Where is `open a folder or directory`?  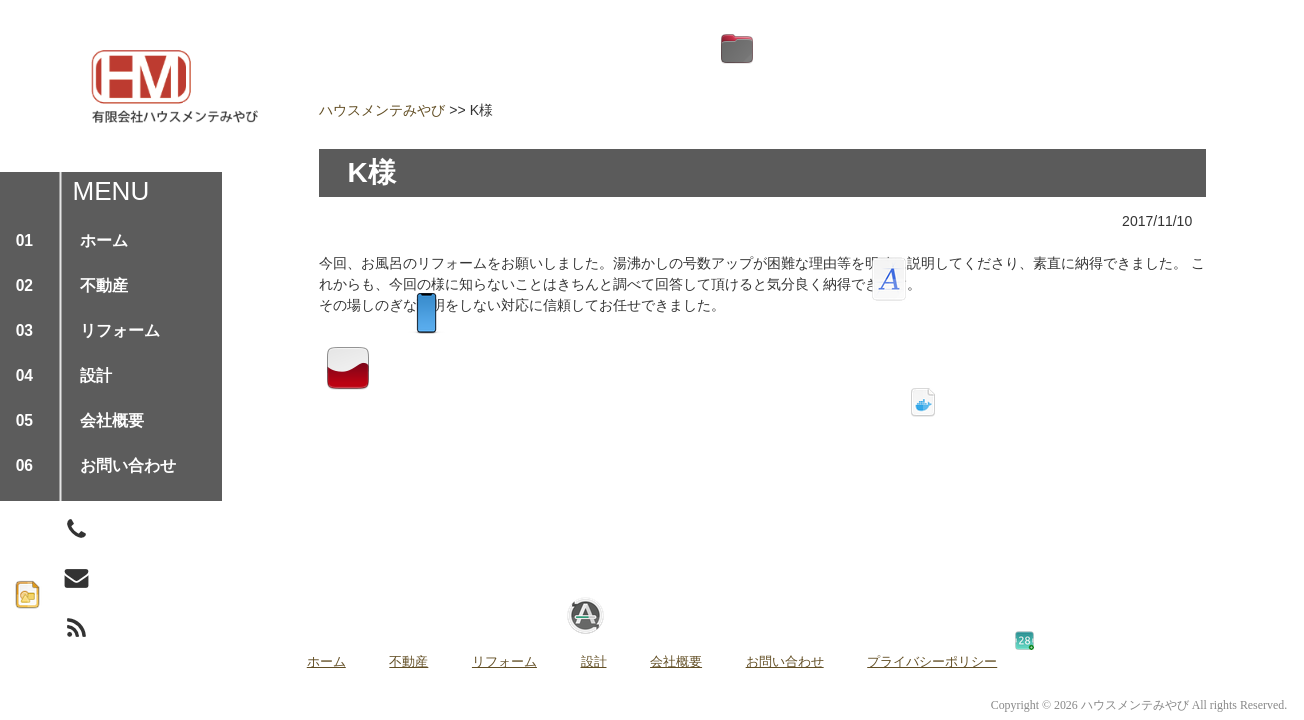 open a folder or directory is located at coordinates (737, 48).